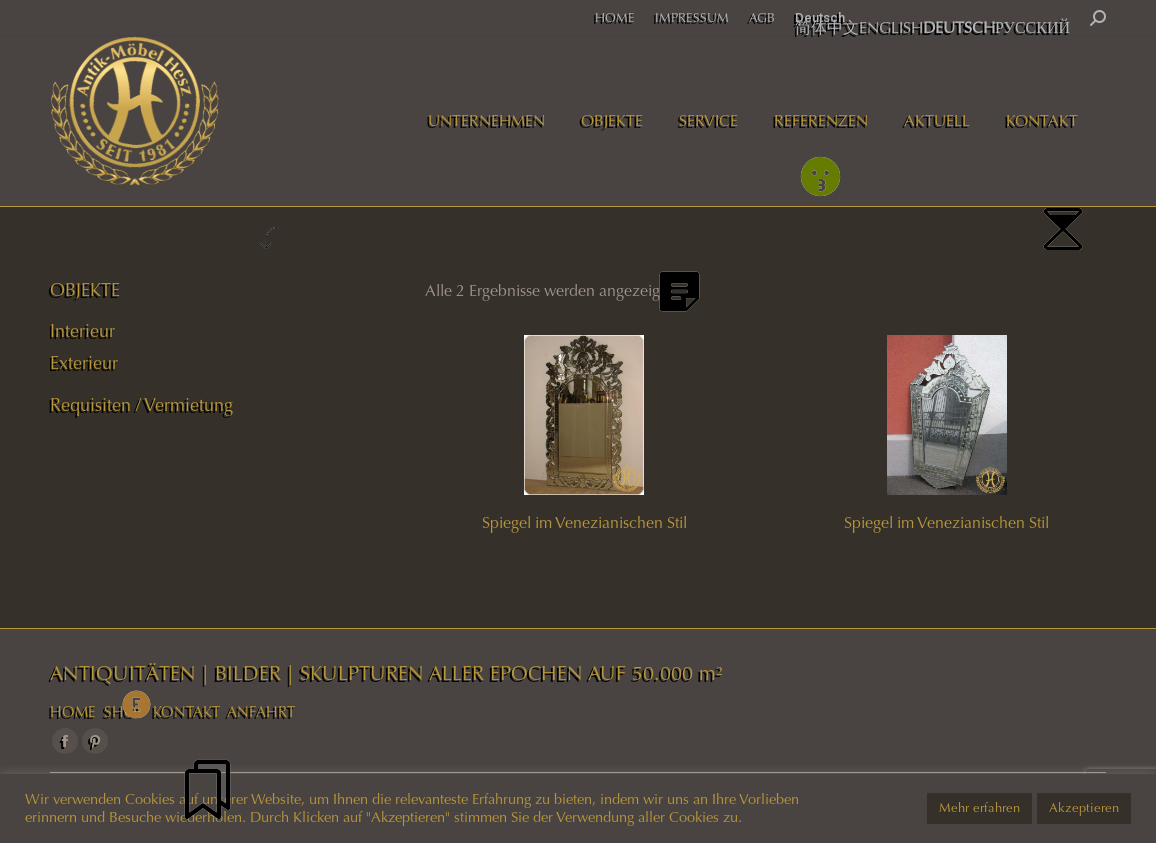  I want to click on go back and down in navigation, so click(269, 238).